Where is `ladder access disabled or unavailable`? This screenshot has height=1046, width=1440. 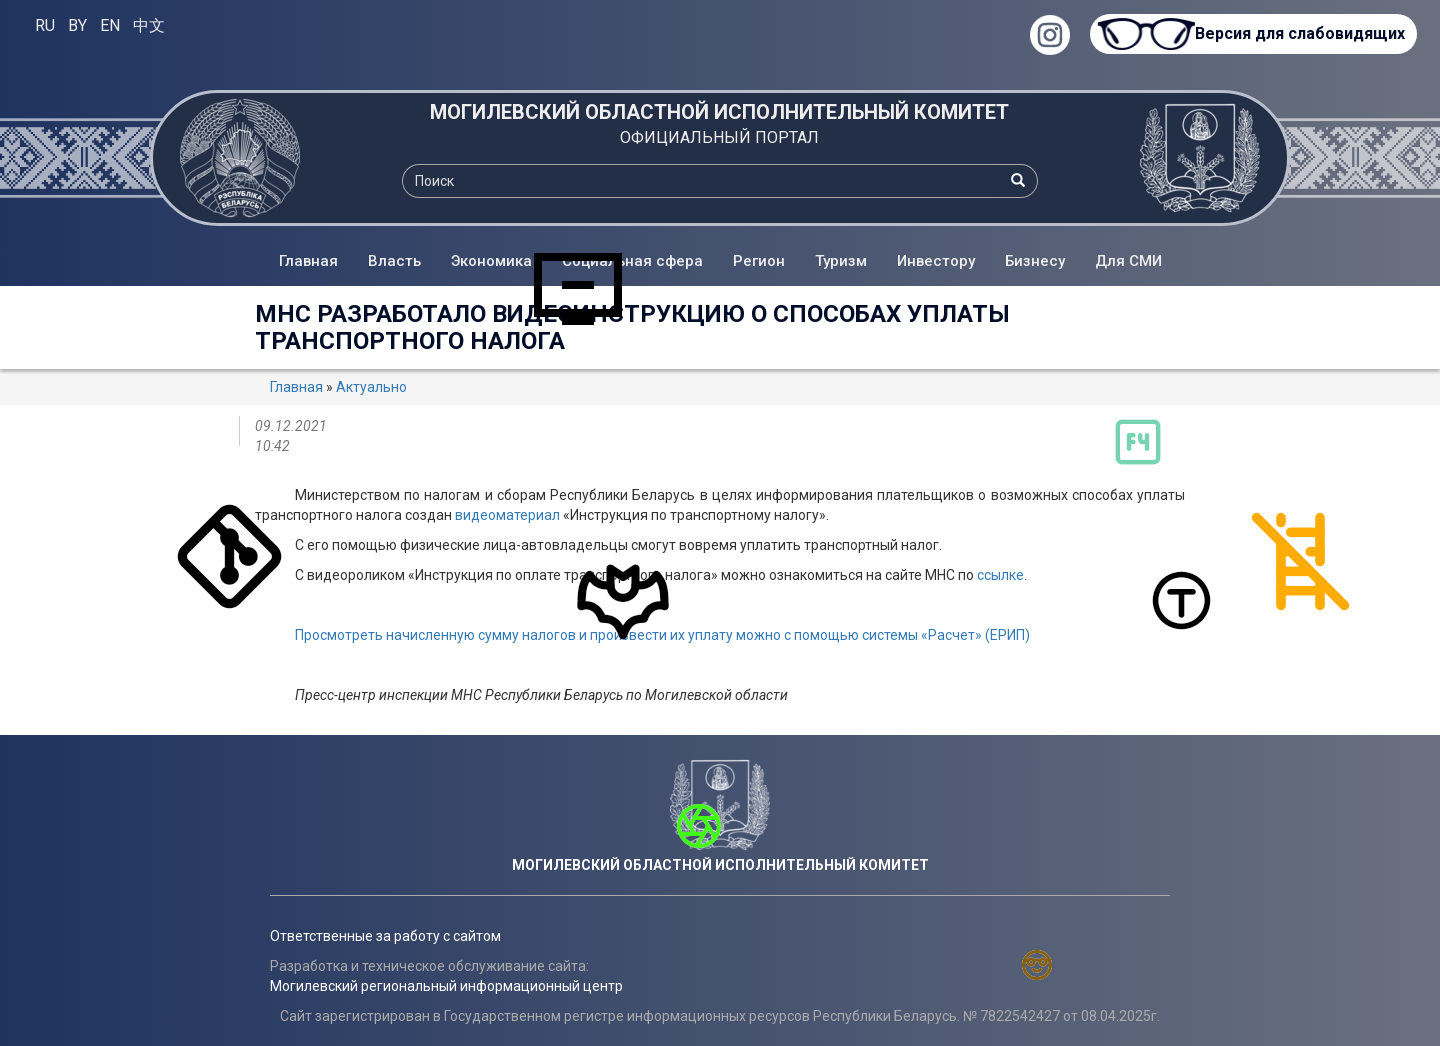 ladder access disabled or unavailable is located at coordinates (1300, 561).